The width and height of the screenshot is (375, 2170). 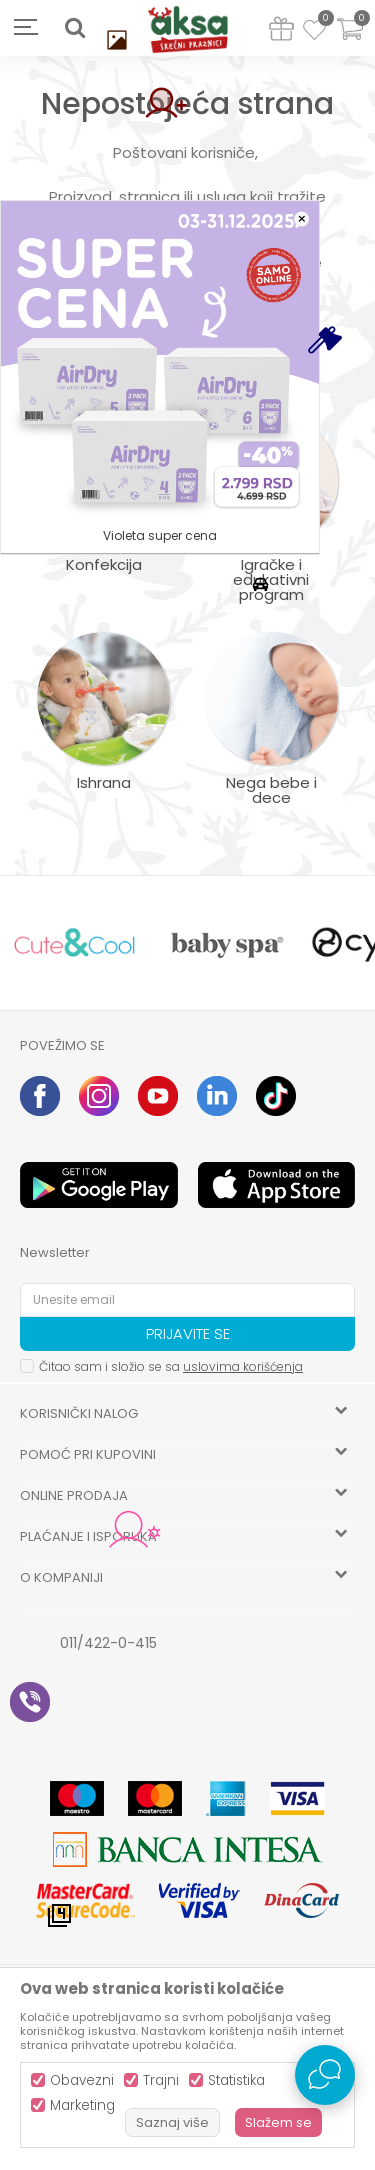 I want to click on select filter option 4, so click(x=59, y=1915).